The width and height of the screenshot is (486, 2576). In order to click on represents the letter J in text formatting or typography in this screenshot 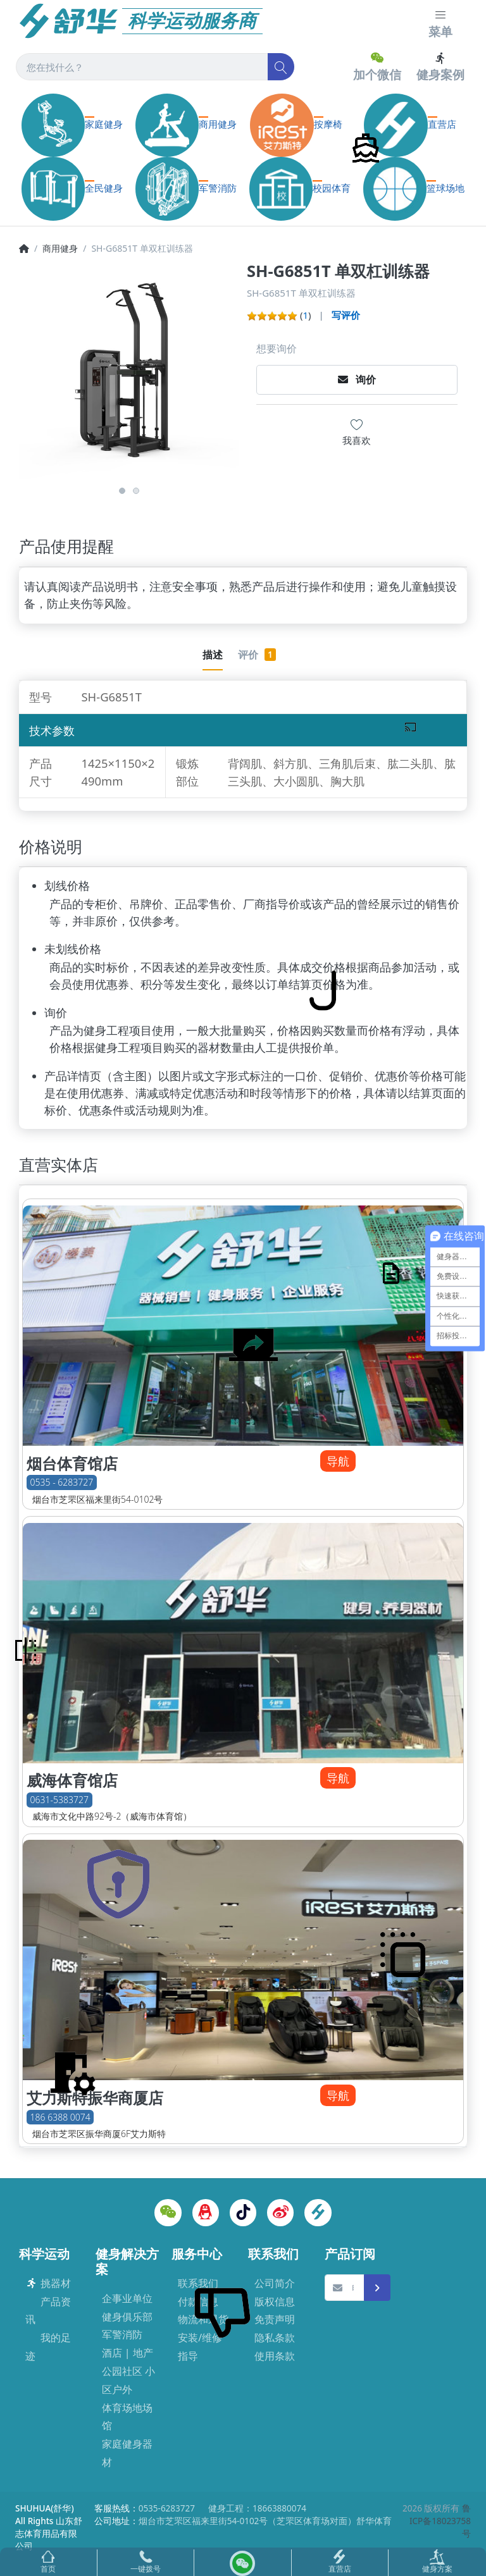, I will do `click(323, 990)`.